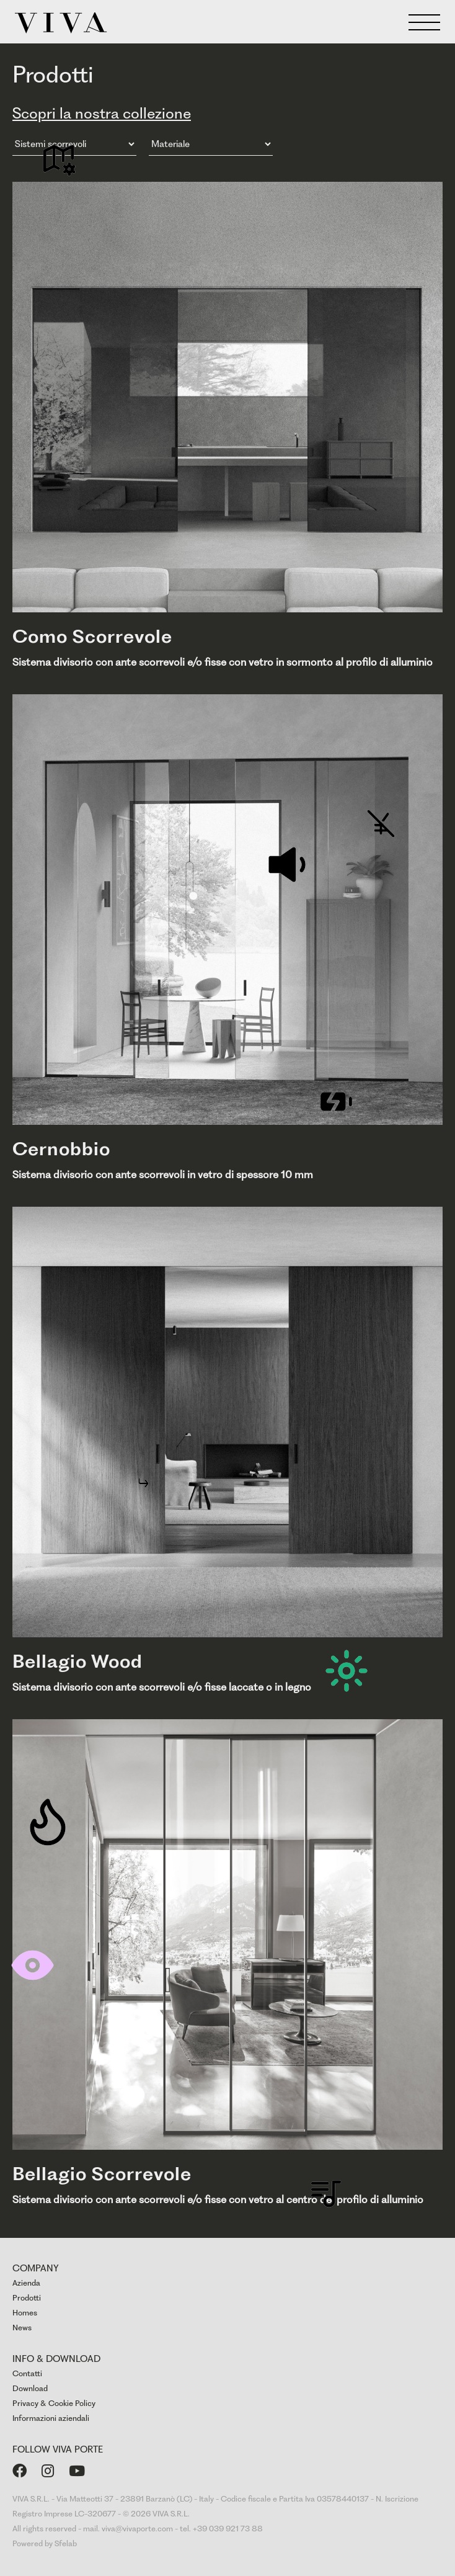  Describe the element at coordinates (326, 2194) in the screenshot. I see `view your music playlist` at that location.